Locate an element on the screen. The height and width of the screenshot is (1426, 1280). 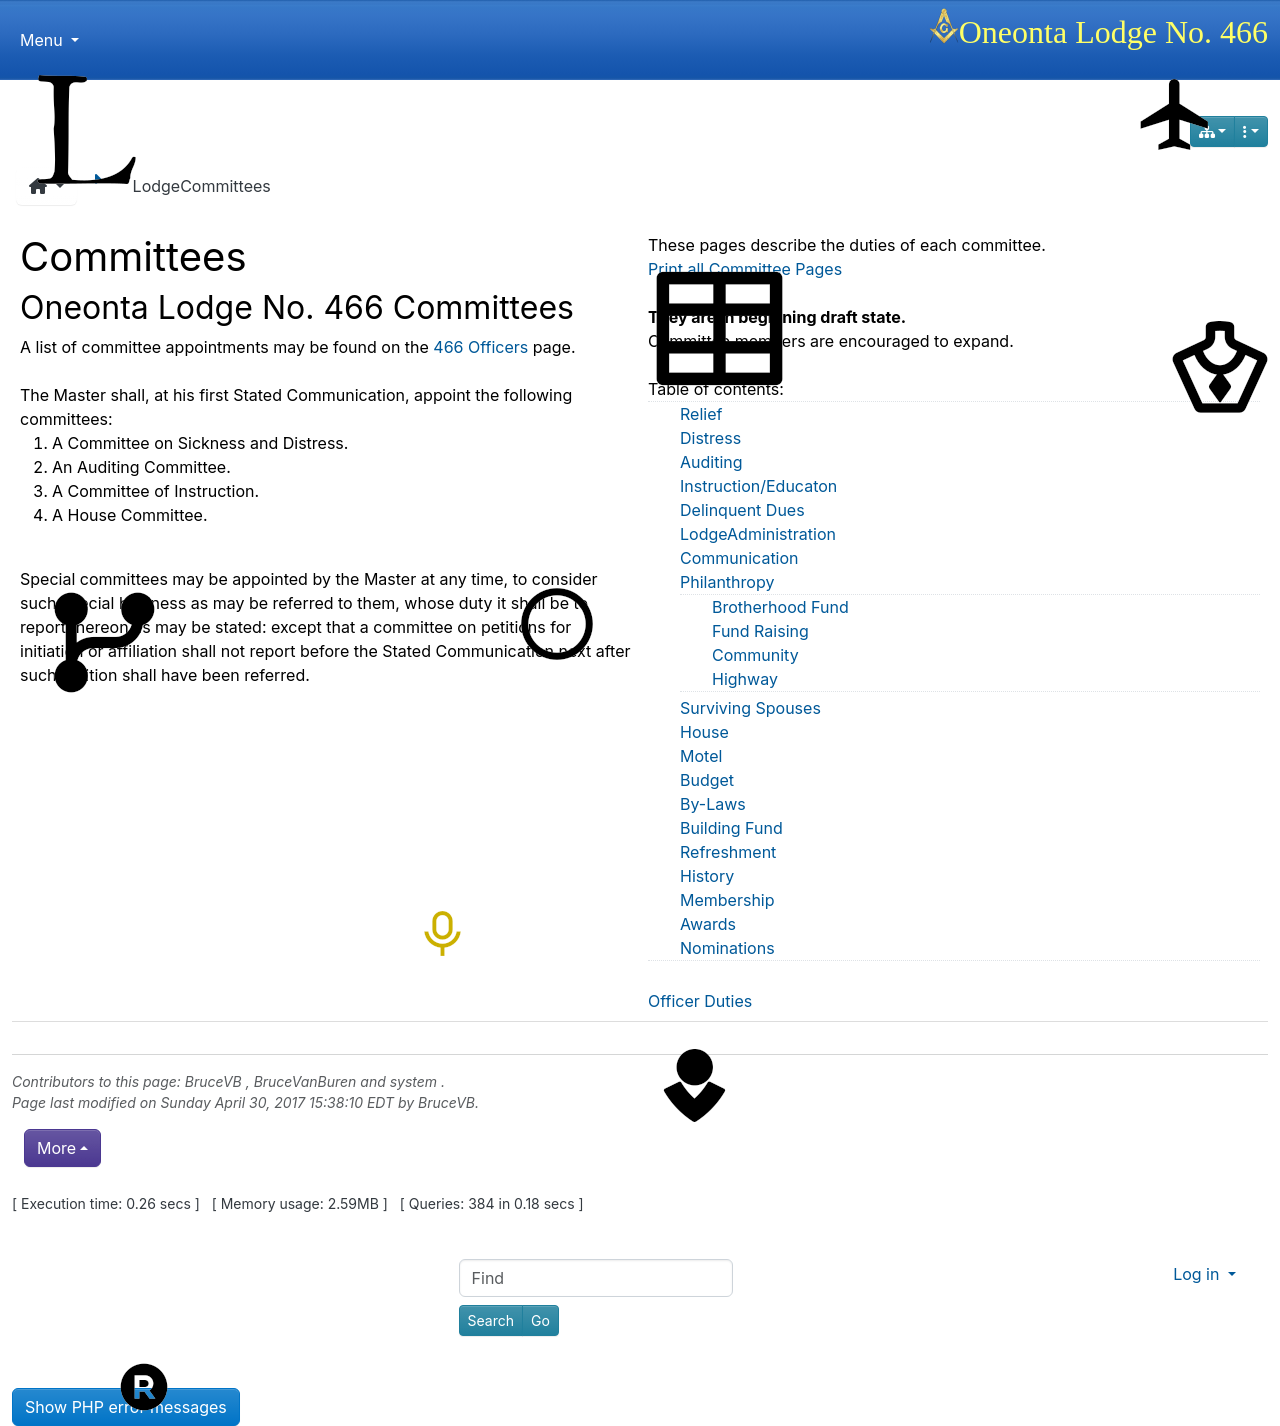
opsgenie incident management platform logo is located at coordinates (694, 1085).